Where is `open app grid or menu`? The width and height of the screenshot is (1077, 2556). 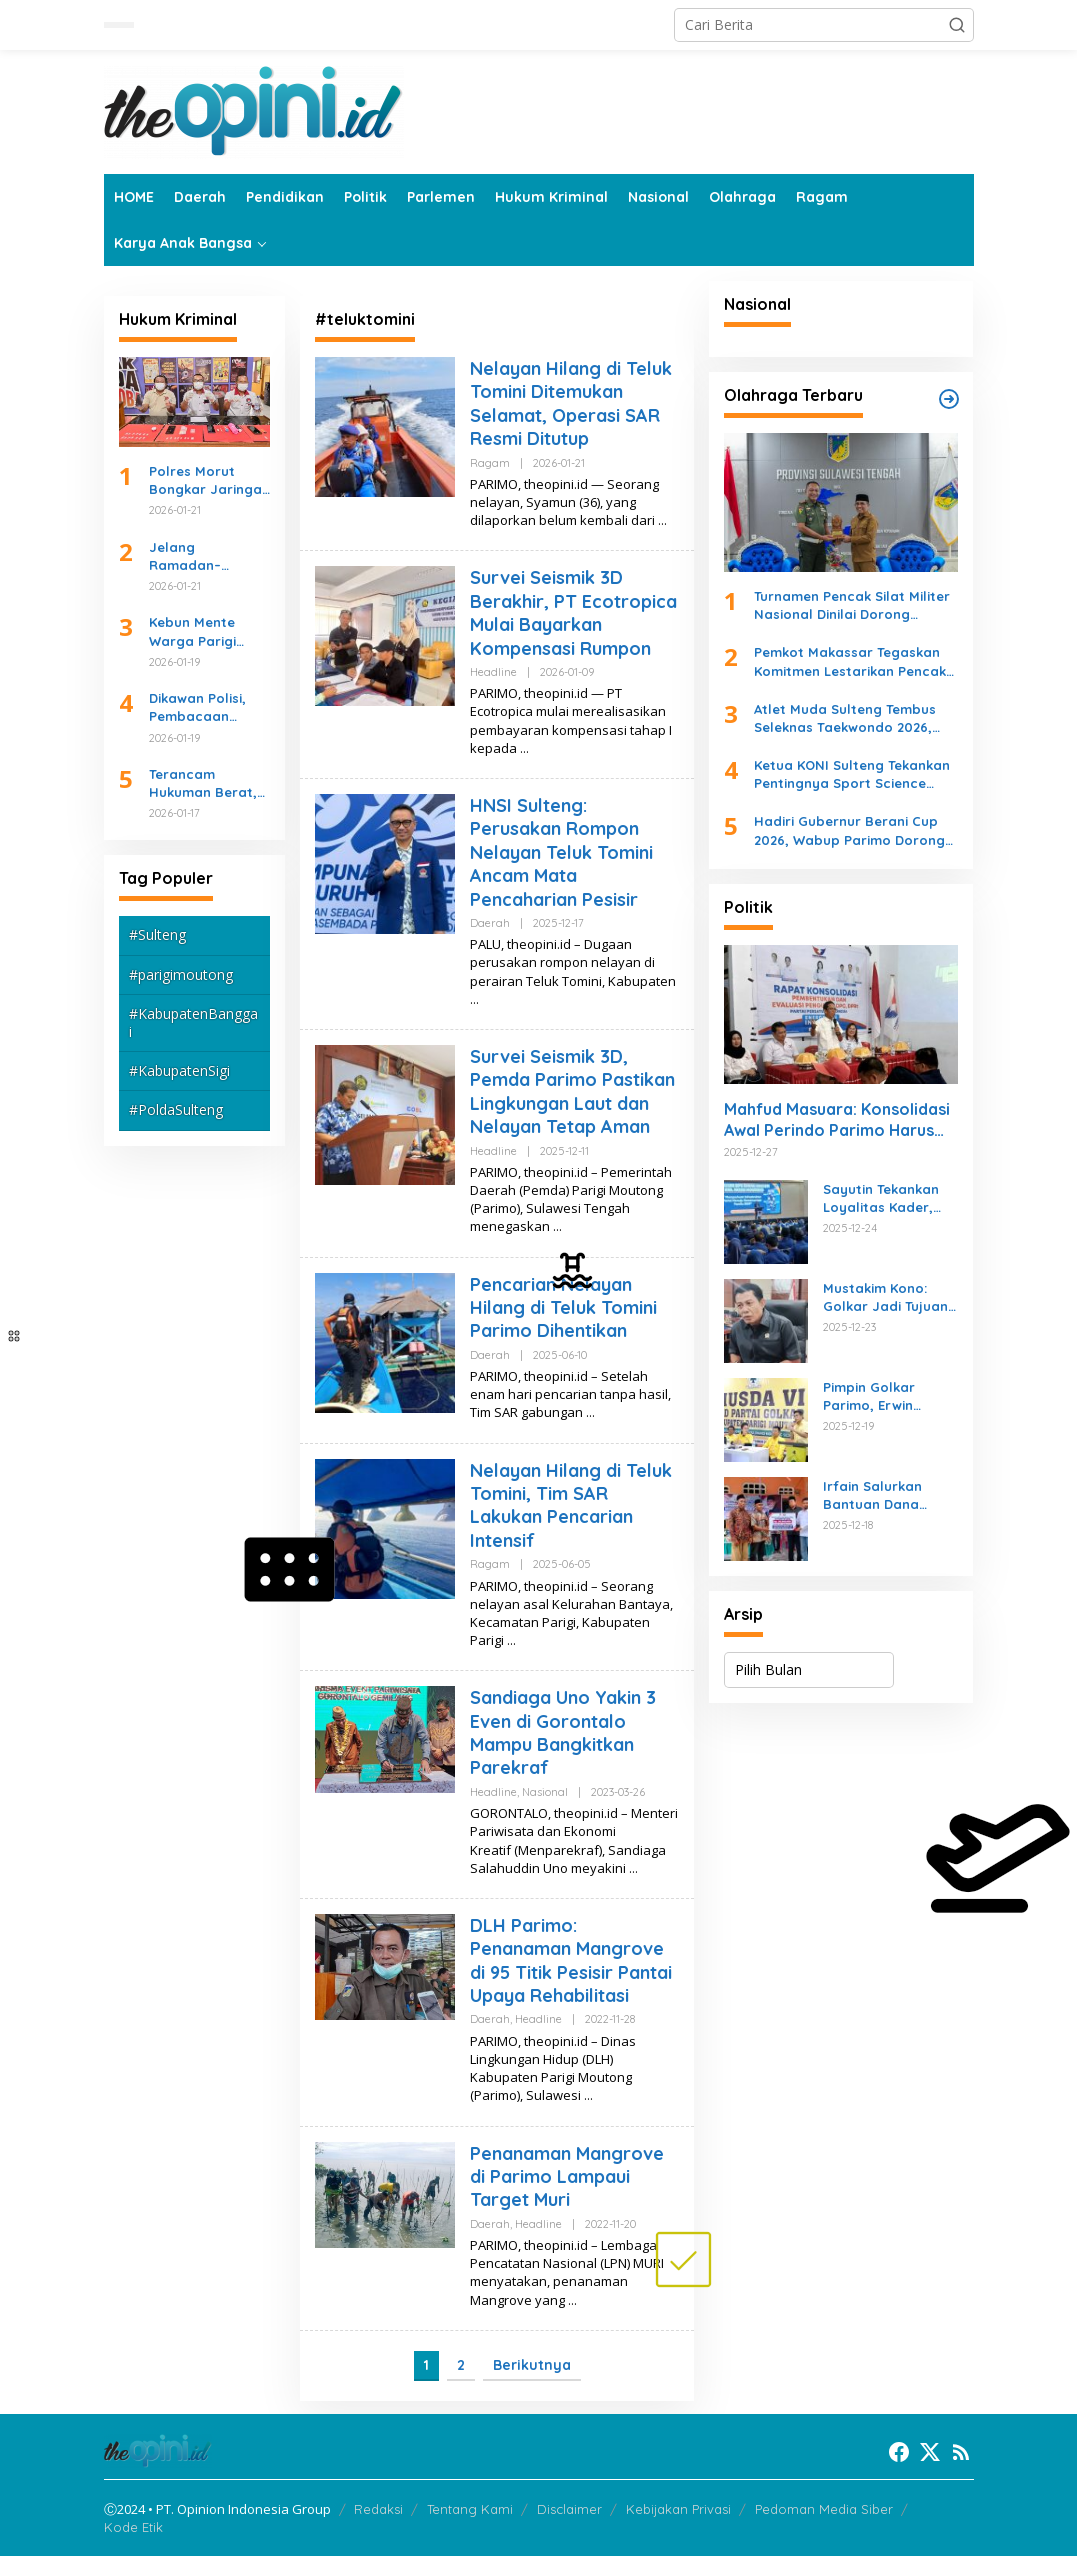 open app grid or menu is located at coordinates (14, 1336).